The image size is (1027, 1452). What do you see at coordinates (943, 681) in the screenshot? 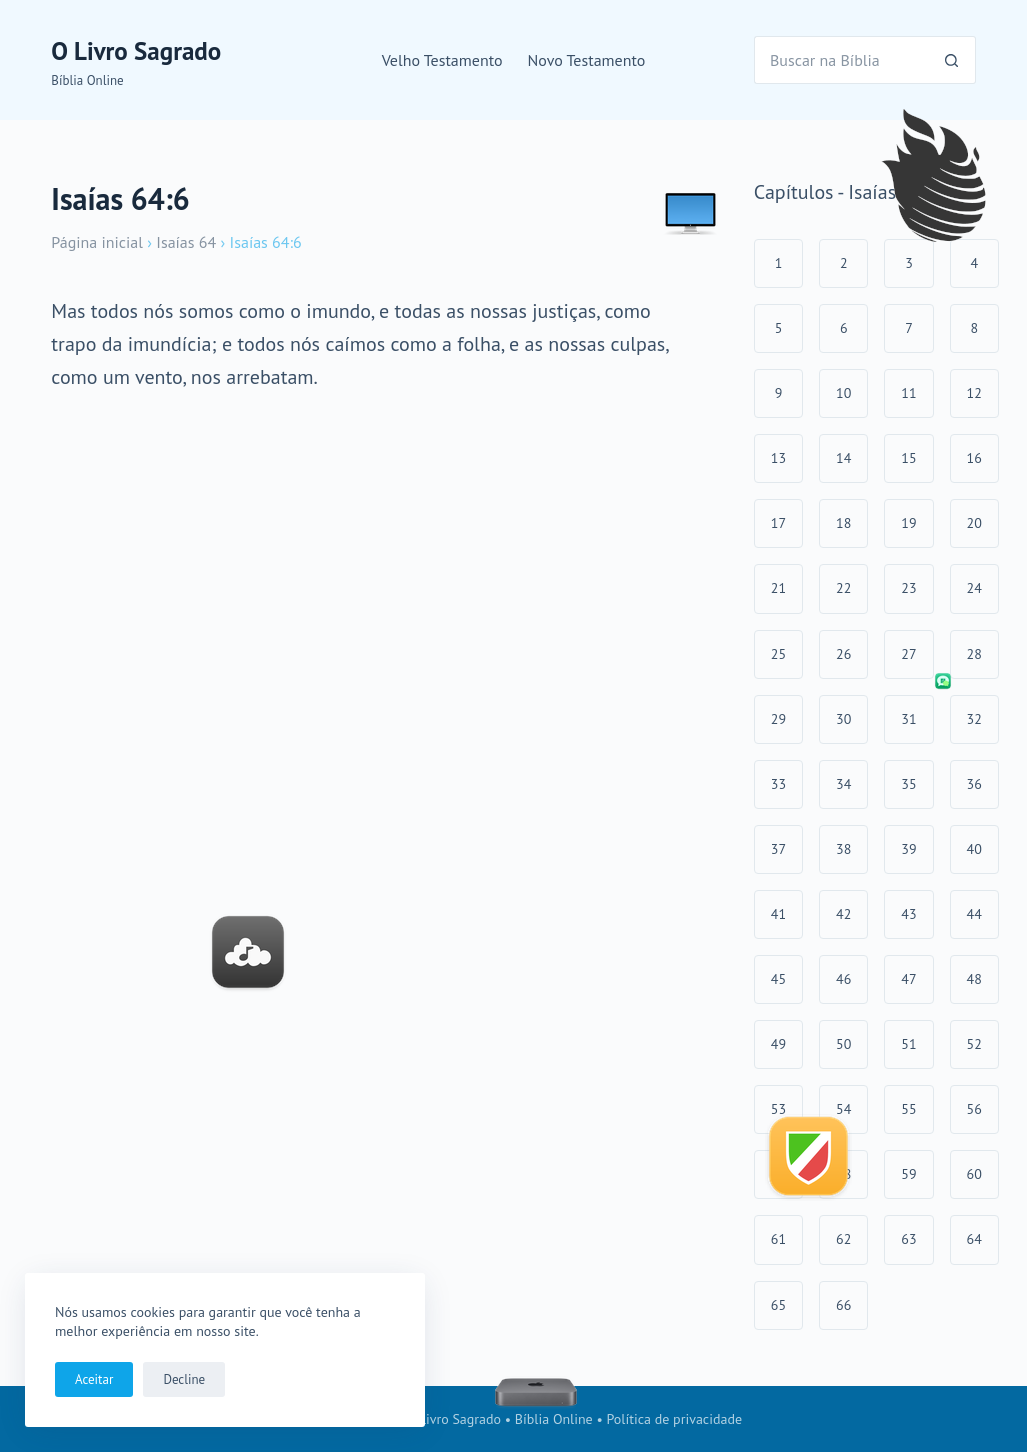
I see `open matray messaging app` at bounding box center [943, 681].